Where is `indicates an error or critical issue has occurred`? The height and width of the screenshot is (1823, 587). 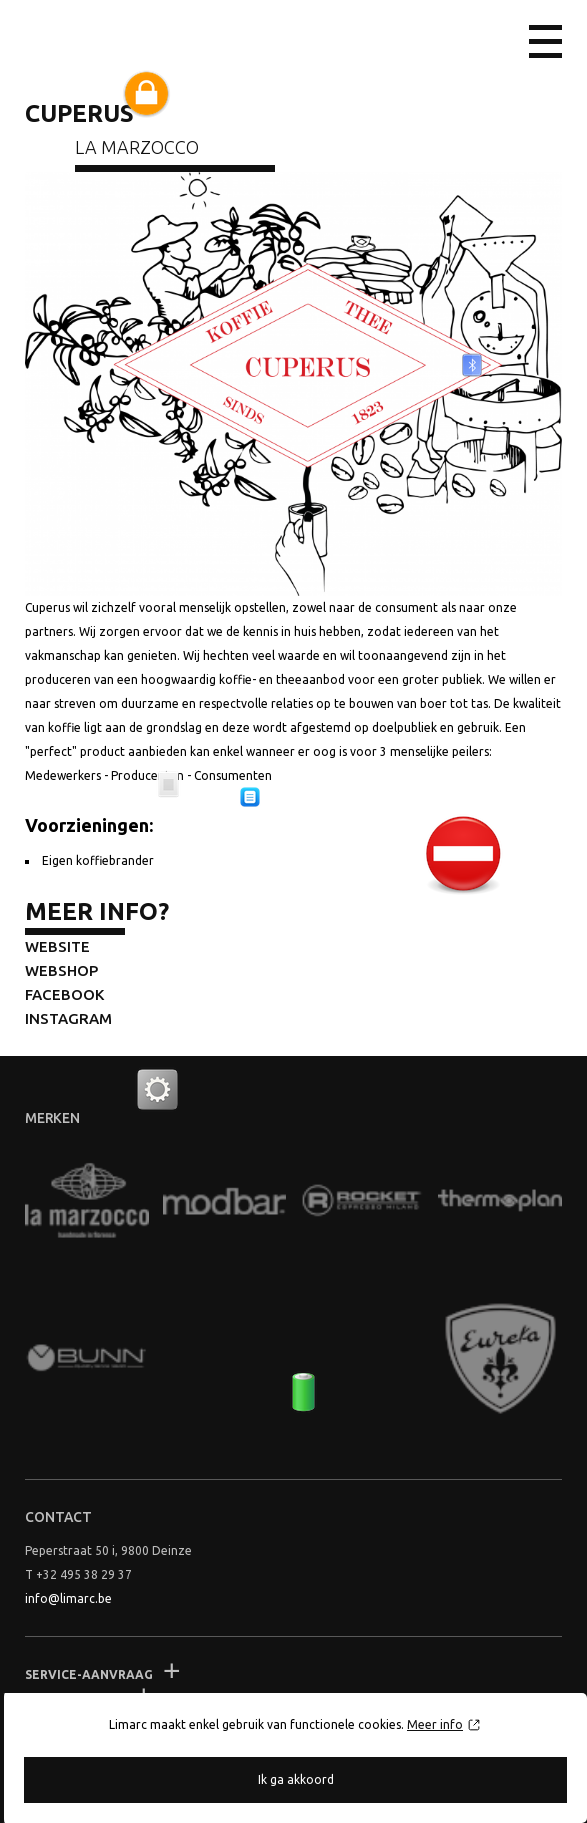 indicates an error or critical issue has occurred is located at coordinates (464, 854).